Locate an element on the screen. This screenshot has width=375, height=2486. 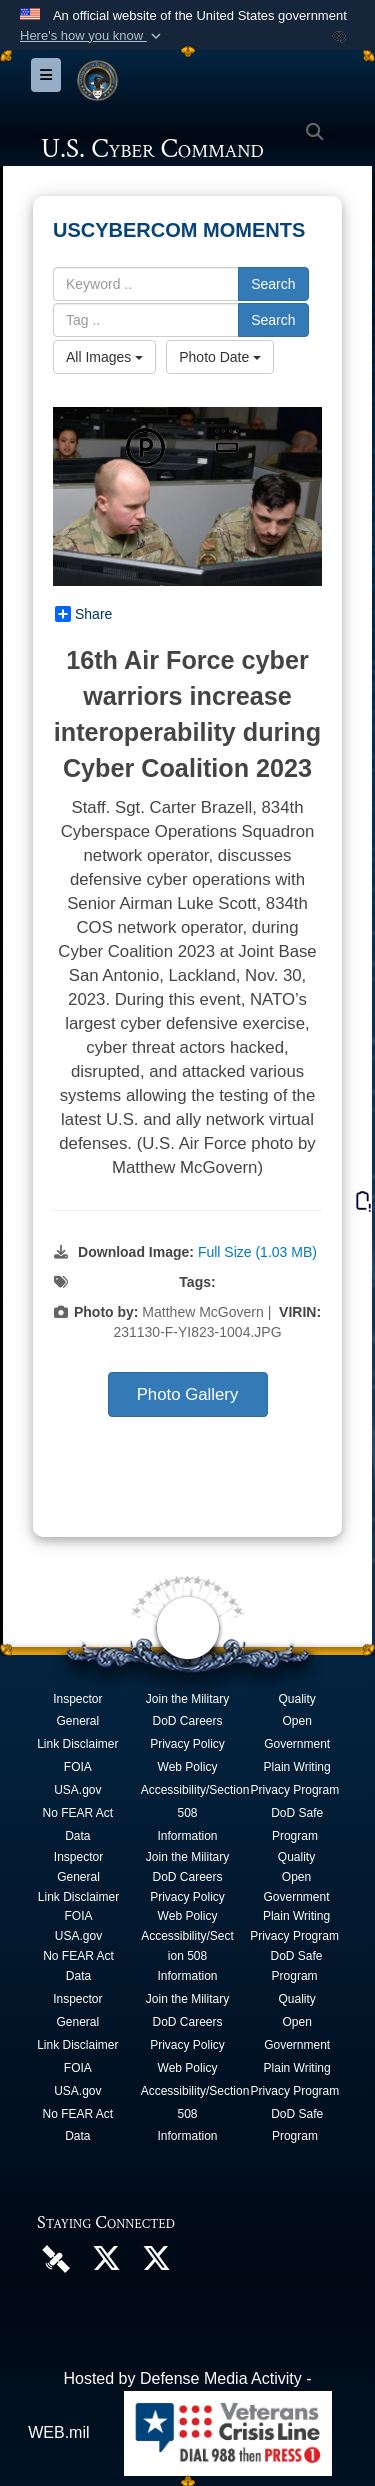
dry clean with perchloroethylene solvent is located at coordinates (145, 447).